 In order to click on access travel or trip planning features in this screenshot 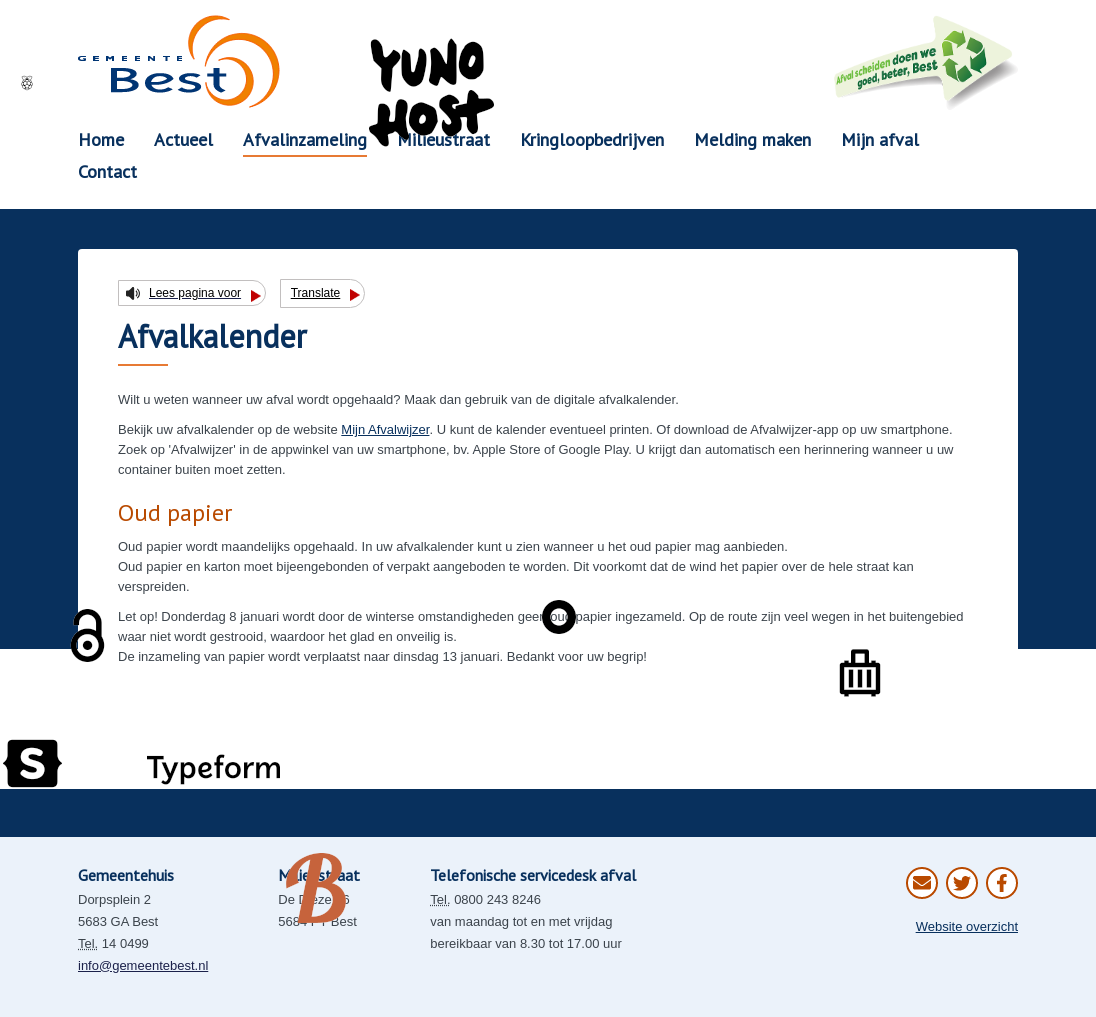, I will do `click(860, 674)`.